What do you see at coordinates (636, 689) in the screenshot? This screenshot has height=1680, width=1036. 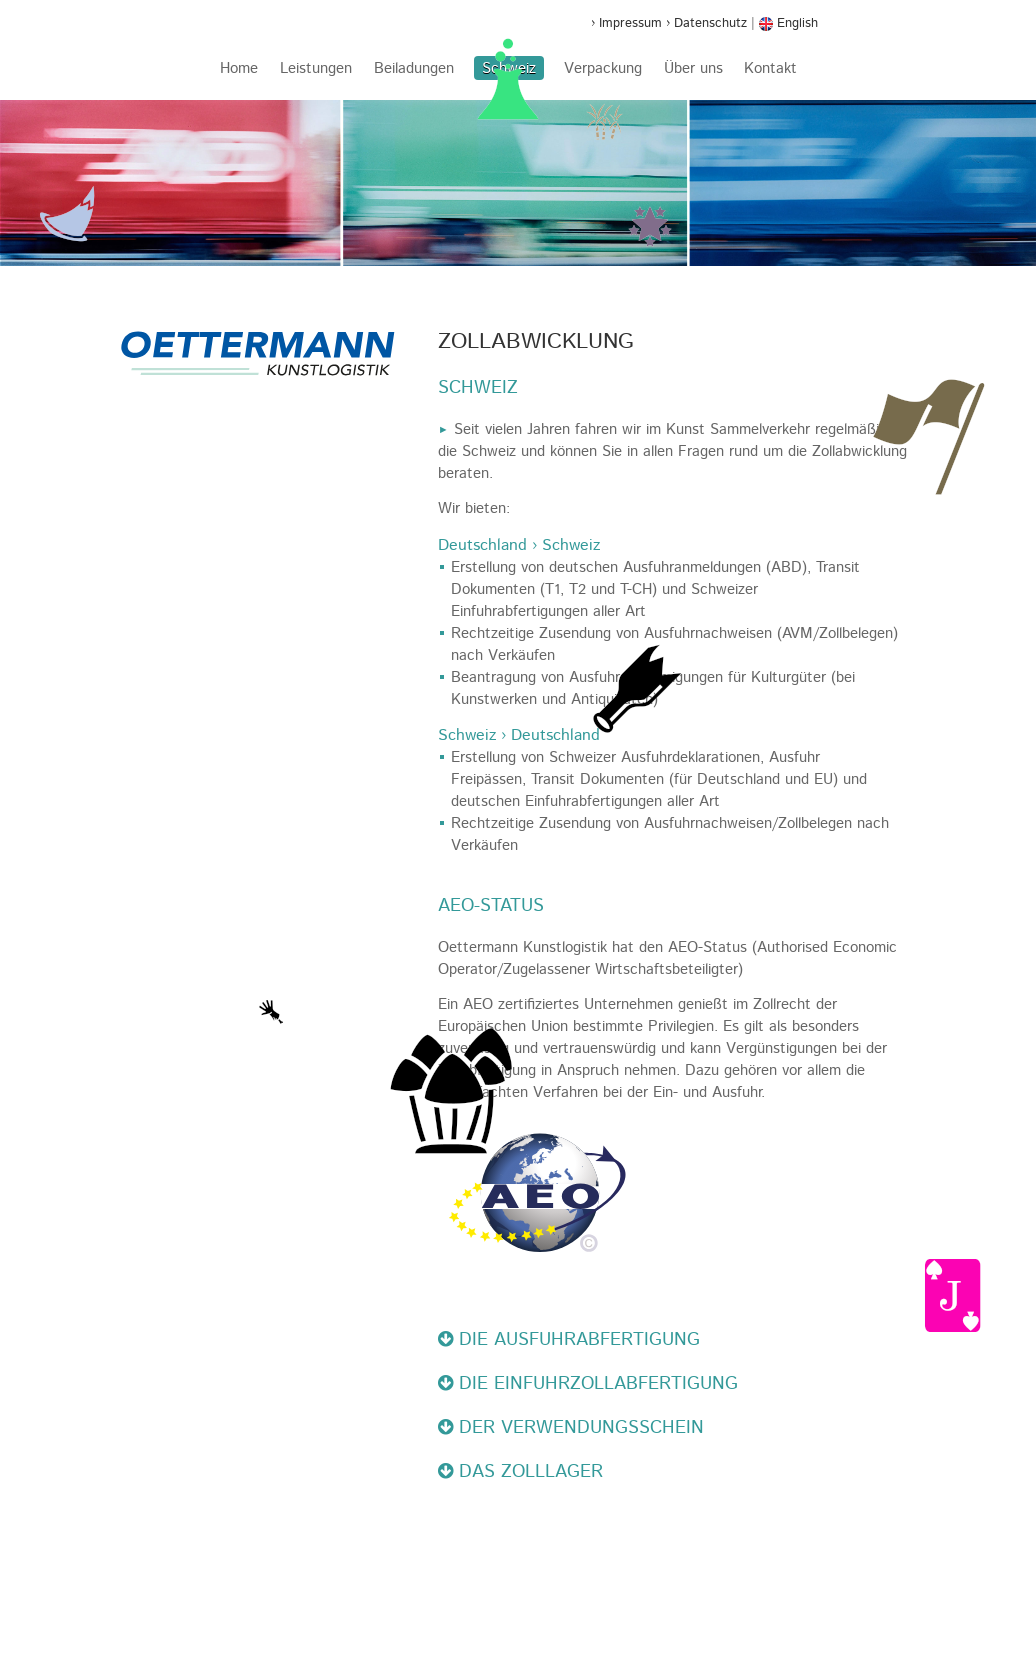 I see `indicates a broken or damaged item` at bounding box center [636, 689].